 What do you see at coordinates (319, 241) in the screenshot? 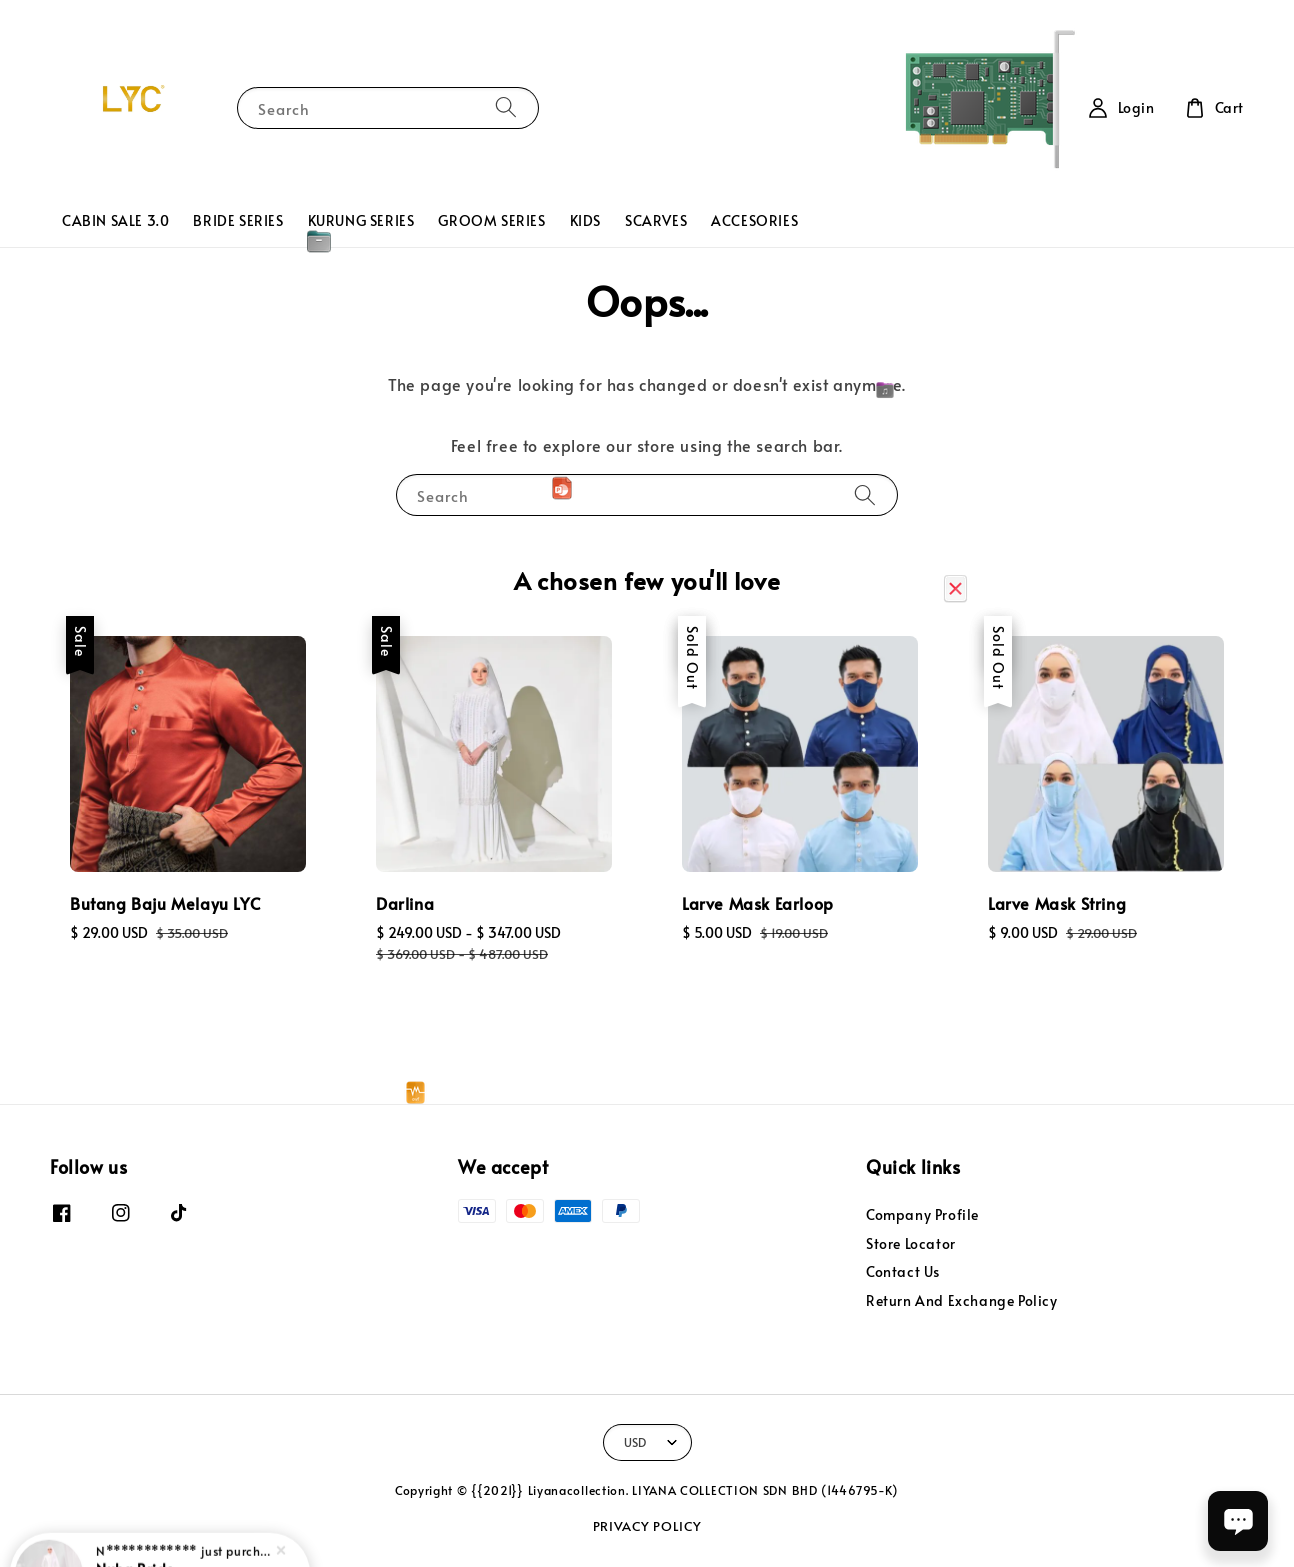
I see `open the file manager` at bounding box center [319, 241].